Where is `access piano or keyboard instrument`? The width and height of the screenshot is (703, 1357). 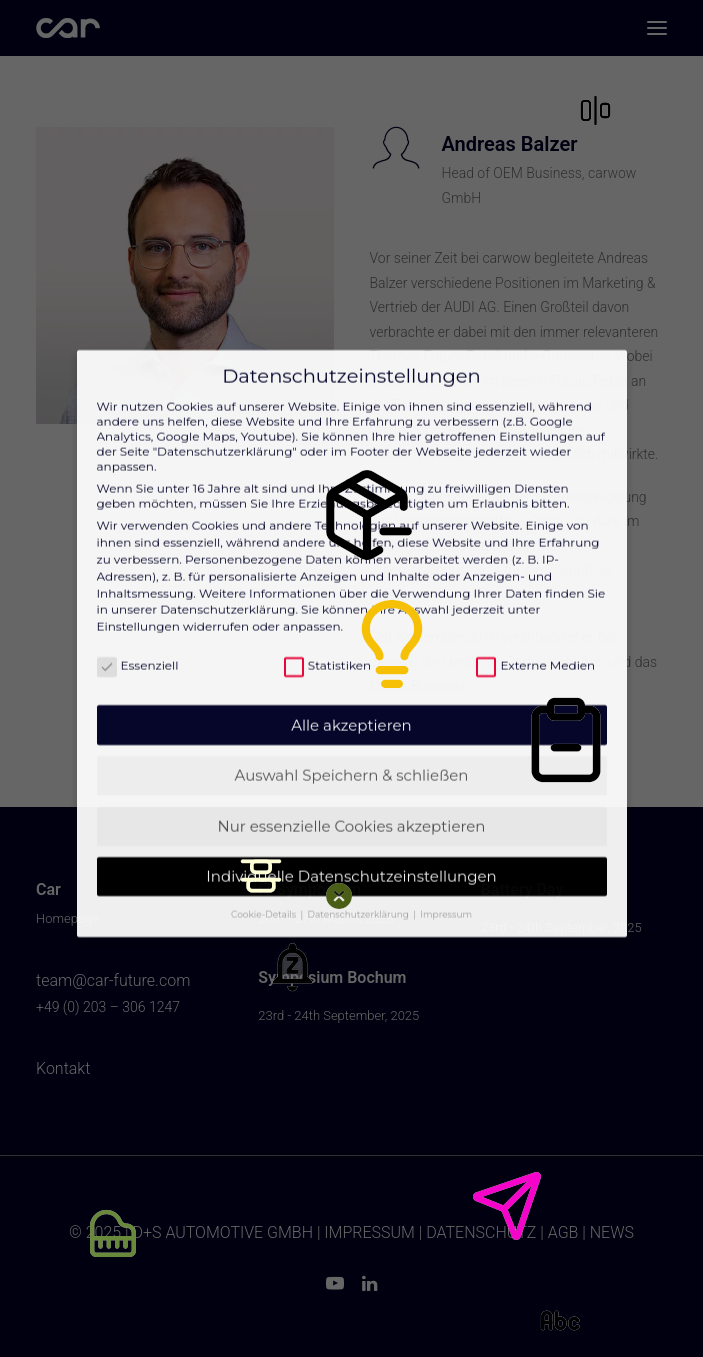
access piano or keyboard instrument is located at coordinates (113, 1234).